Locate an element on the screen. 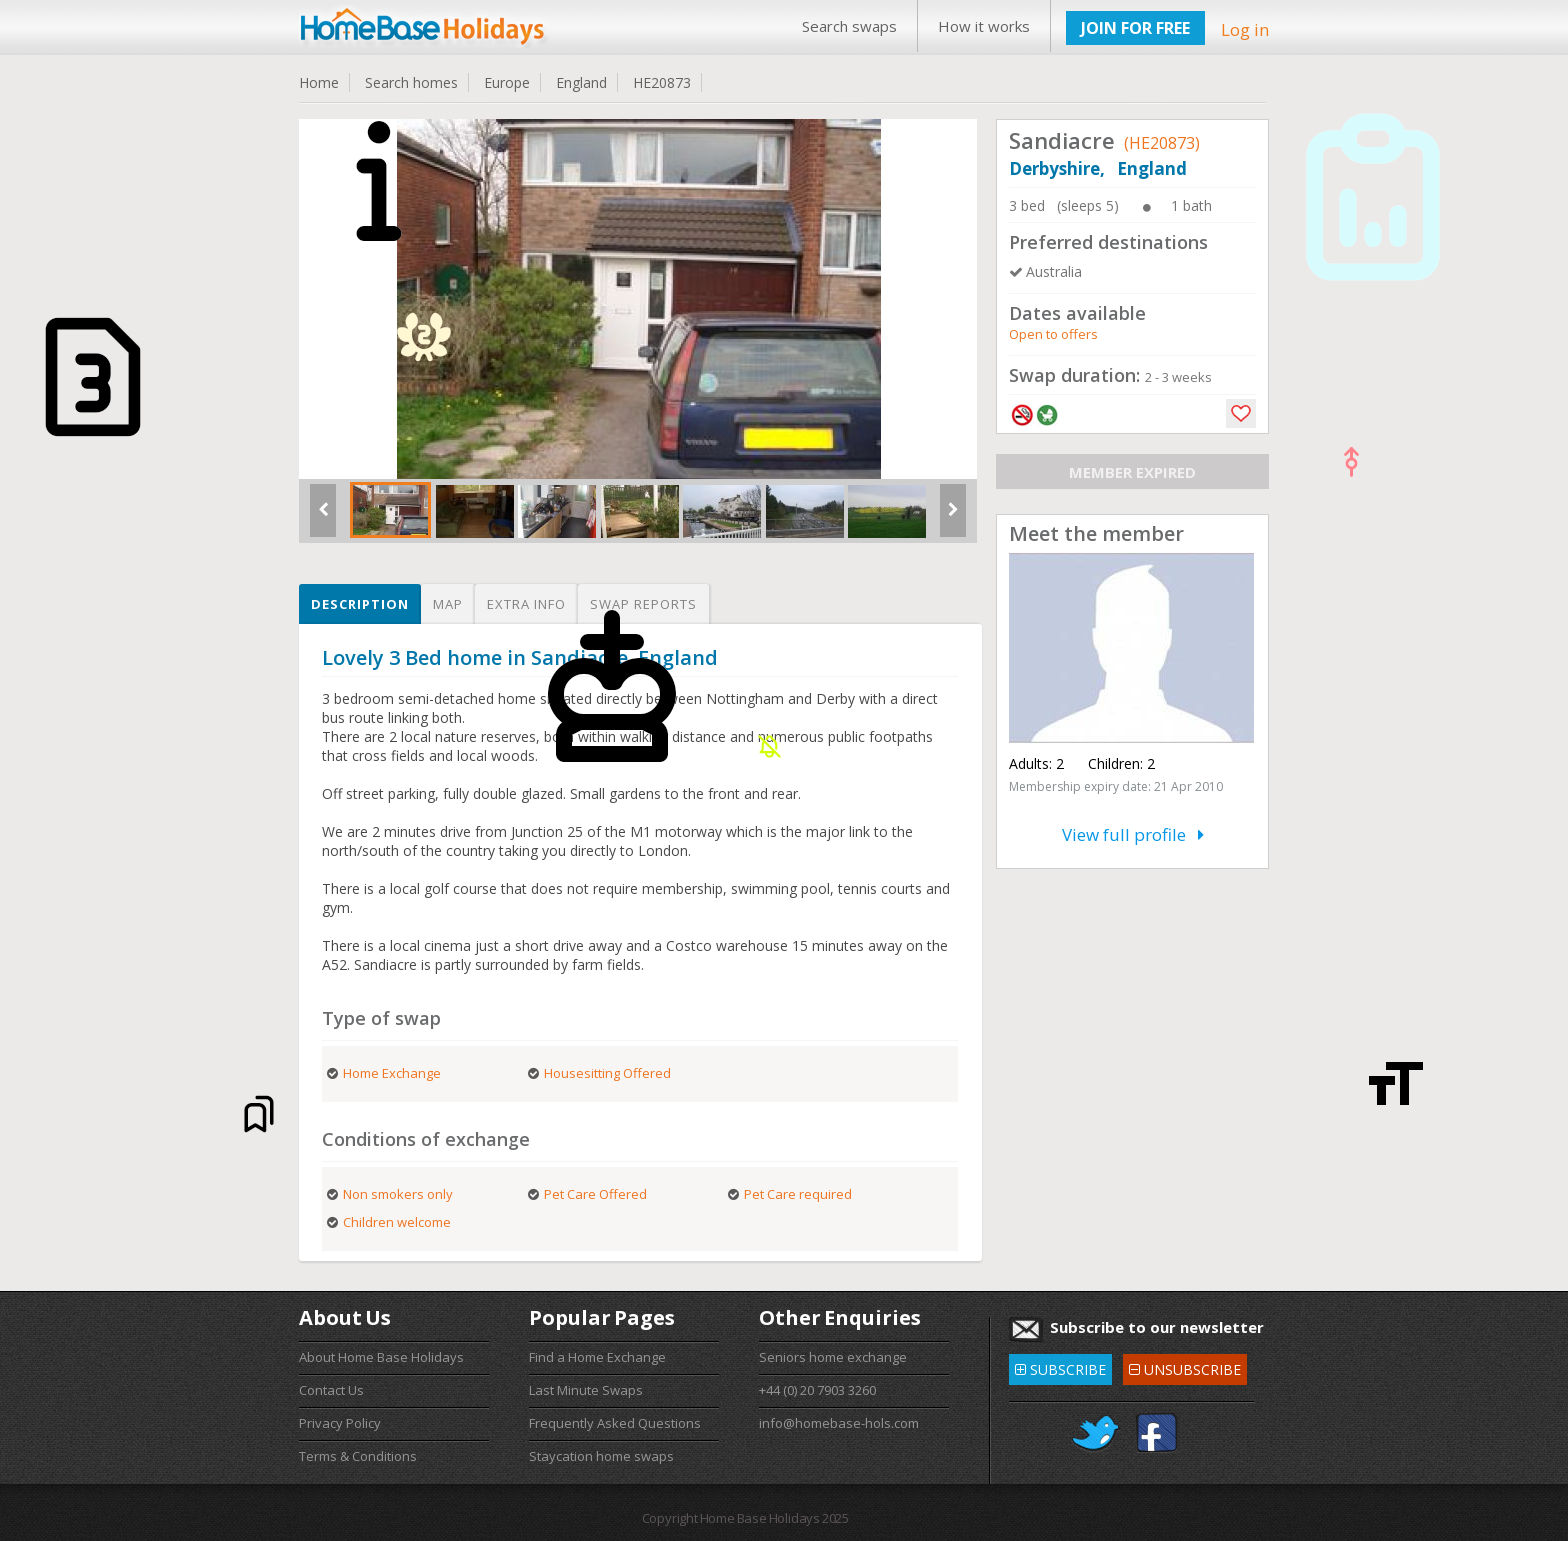 This screenshot has width=1568, height=1541. mute notifications is located at coordinates (769, 746).